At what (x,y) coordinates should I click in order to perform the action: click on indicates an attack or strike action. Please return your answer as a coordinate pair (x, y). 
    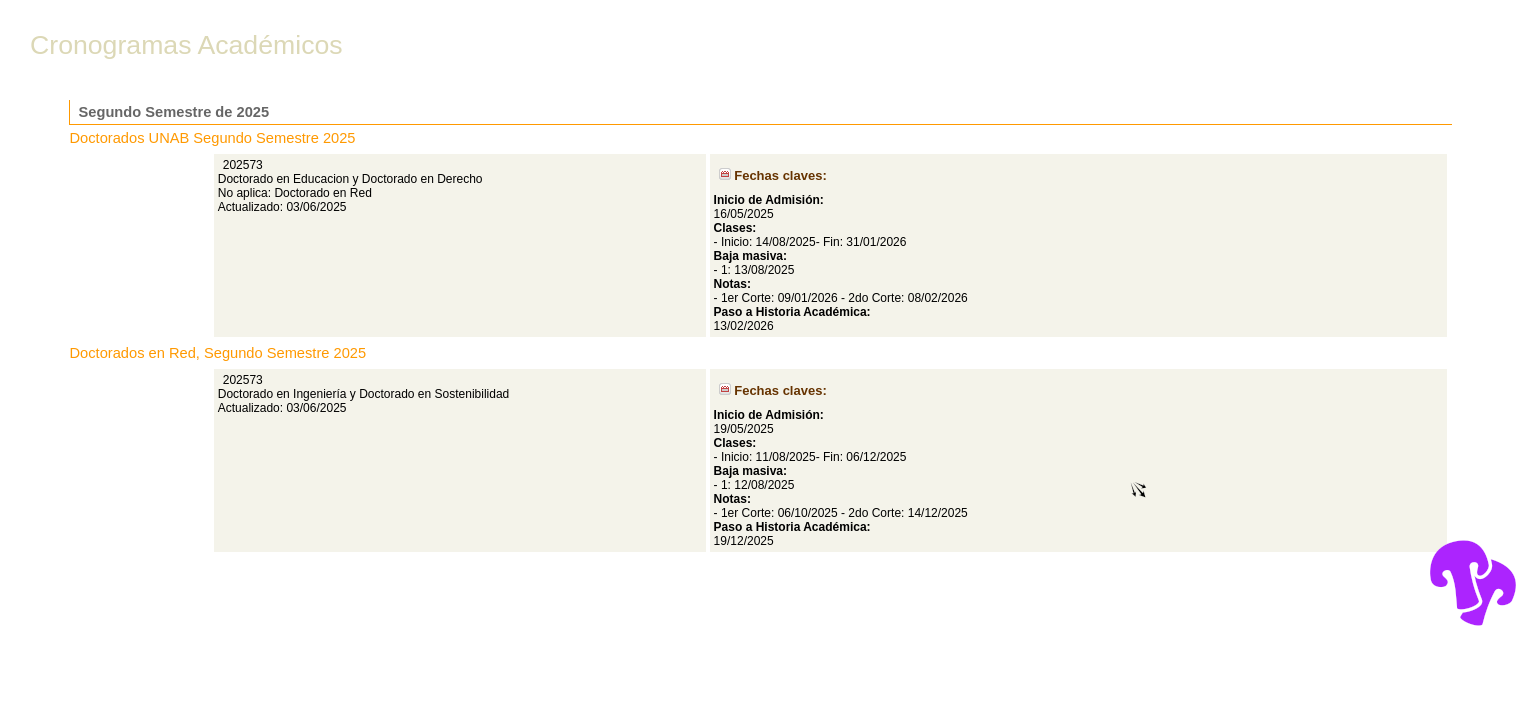
    Looking at the image, I should click on (1138, 489).